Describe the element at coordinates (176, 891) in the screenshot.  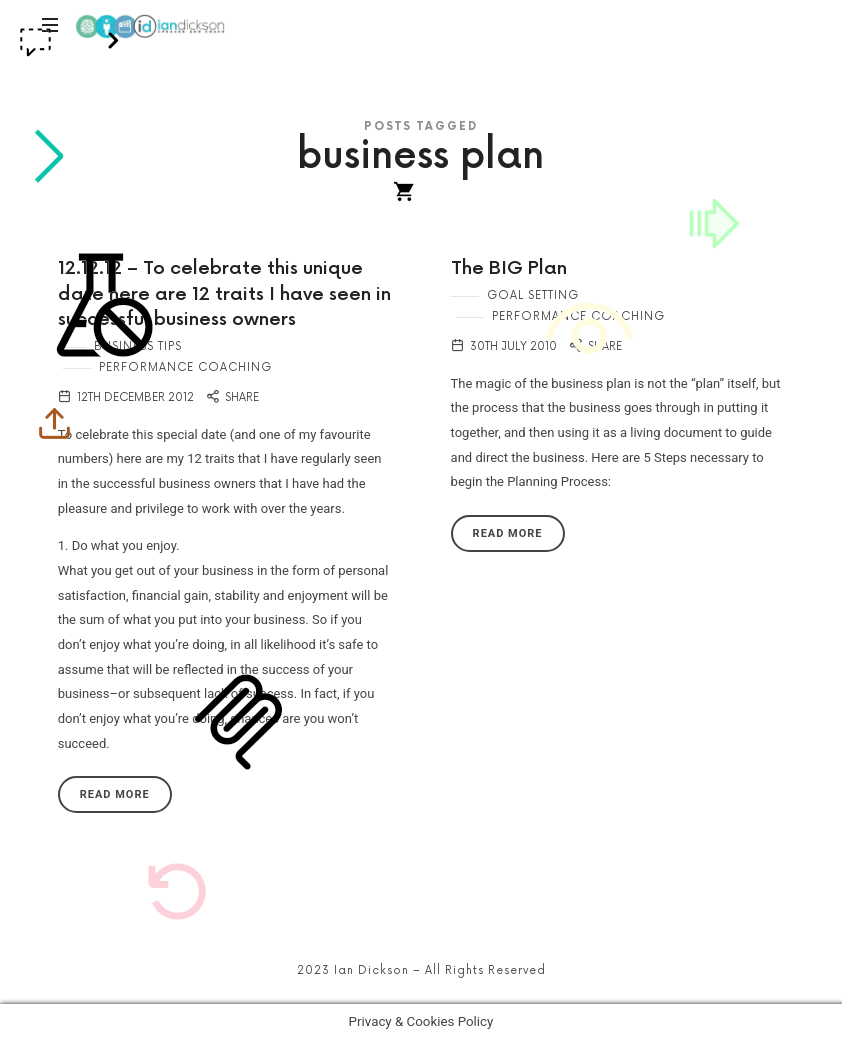
I see `restart the debugging session` at that location.